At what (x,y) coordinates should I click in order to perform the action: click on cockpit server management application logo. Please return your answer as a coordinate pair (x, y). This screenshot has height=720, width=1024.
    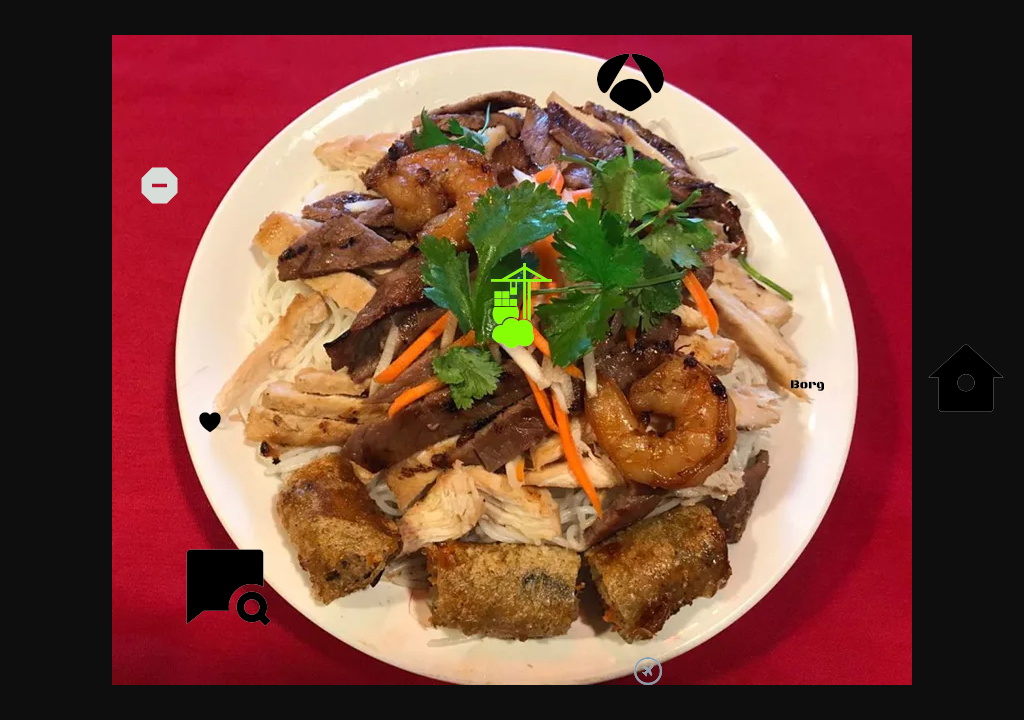
    Looking at the image, I should click on (648, 671).